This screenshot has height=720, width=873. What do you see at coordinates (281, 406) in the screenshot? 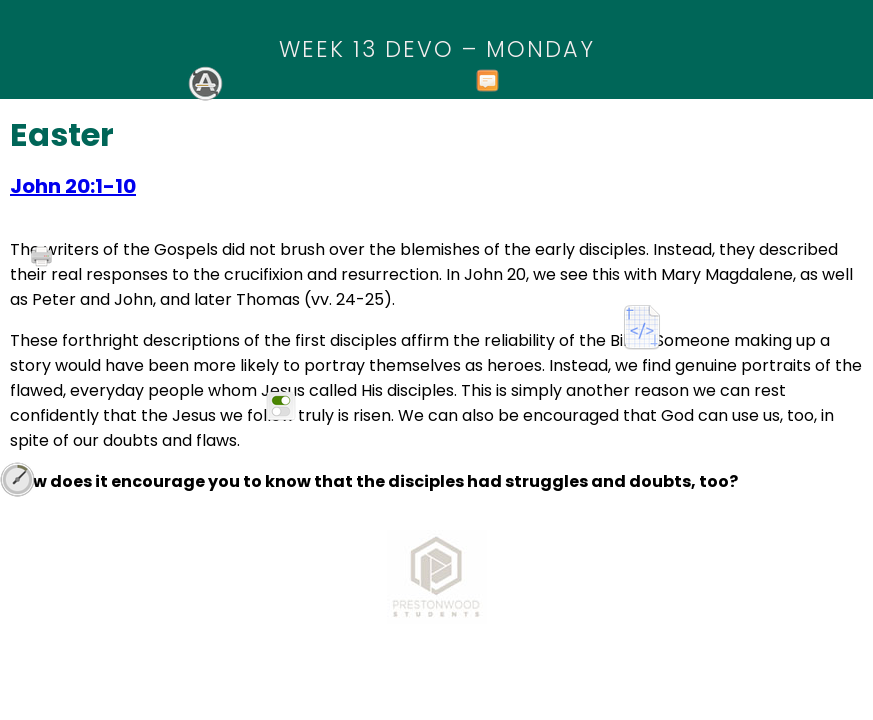
I see `open gnome tweaks settings` at bounding box center [281, 406].